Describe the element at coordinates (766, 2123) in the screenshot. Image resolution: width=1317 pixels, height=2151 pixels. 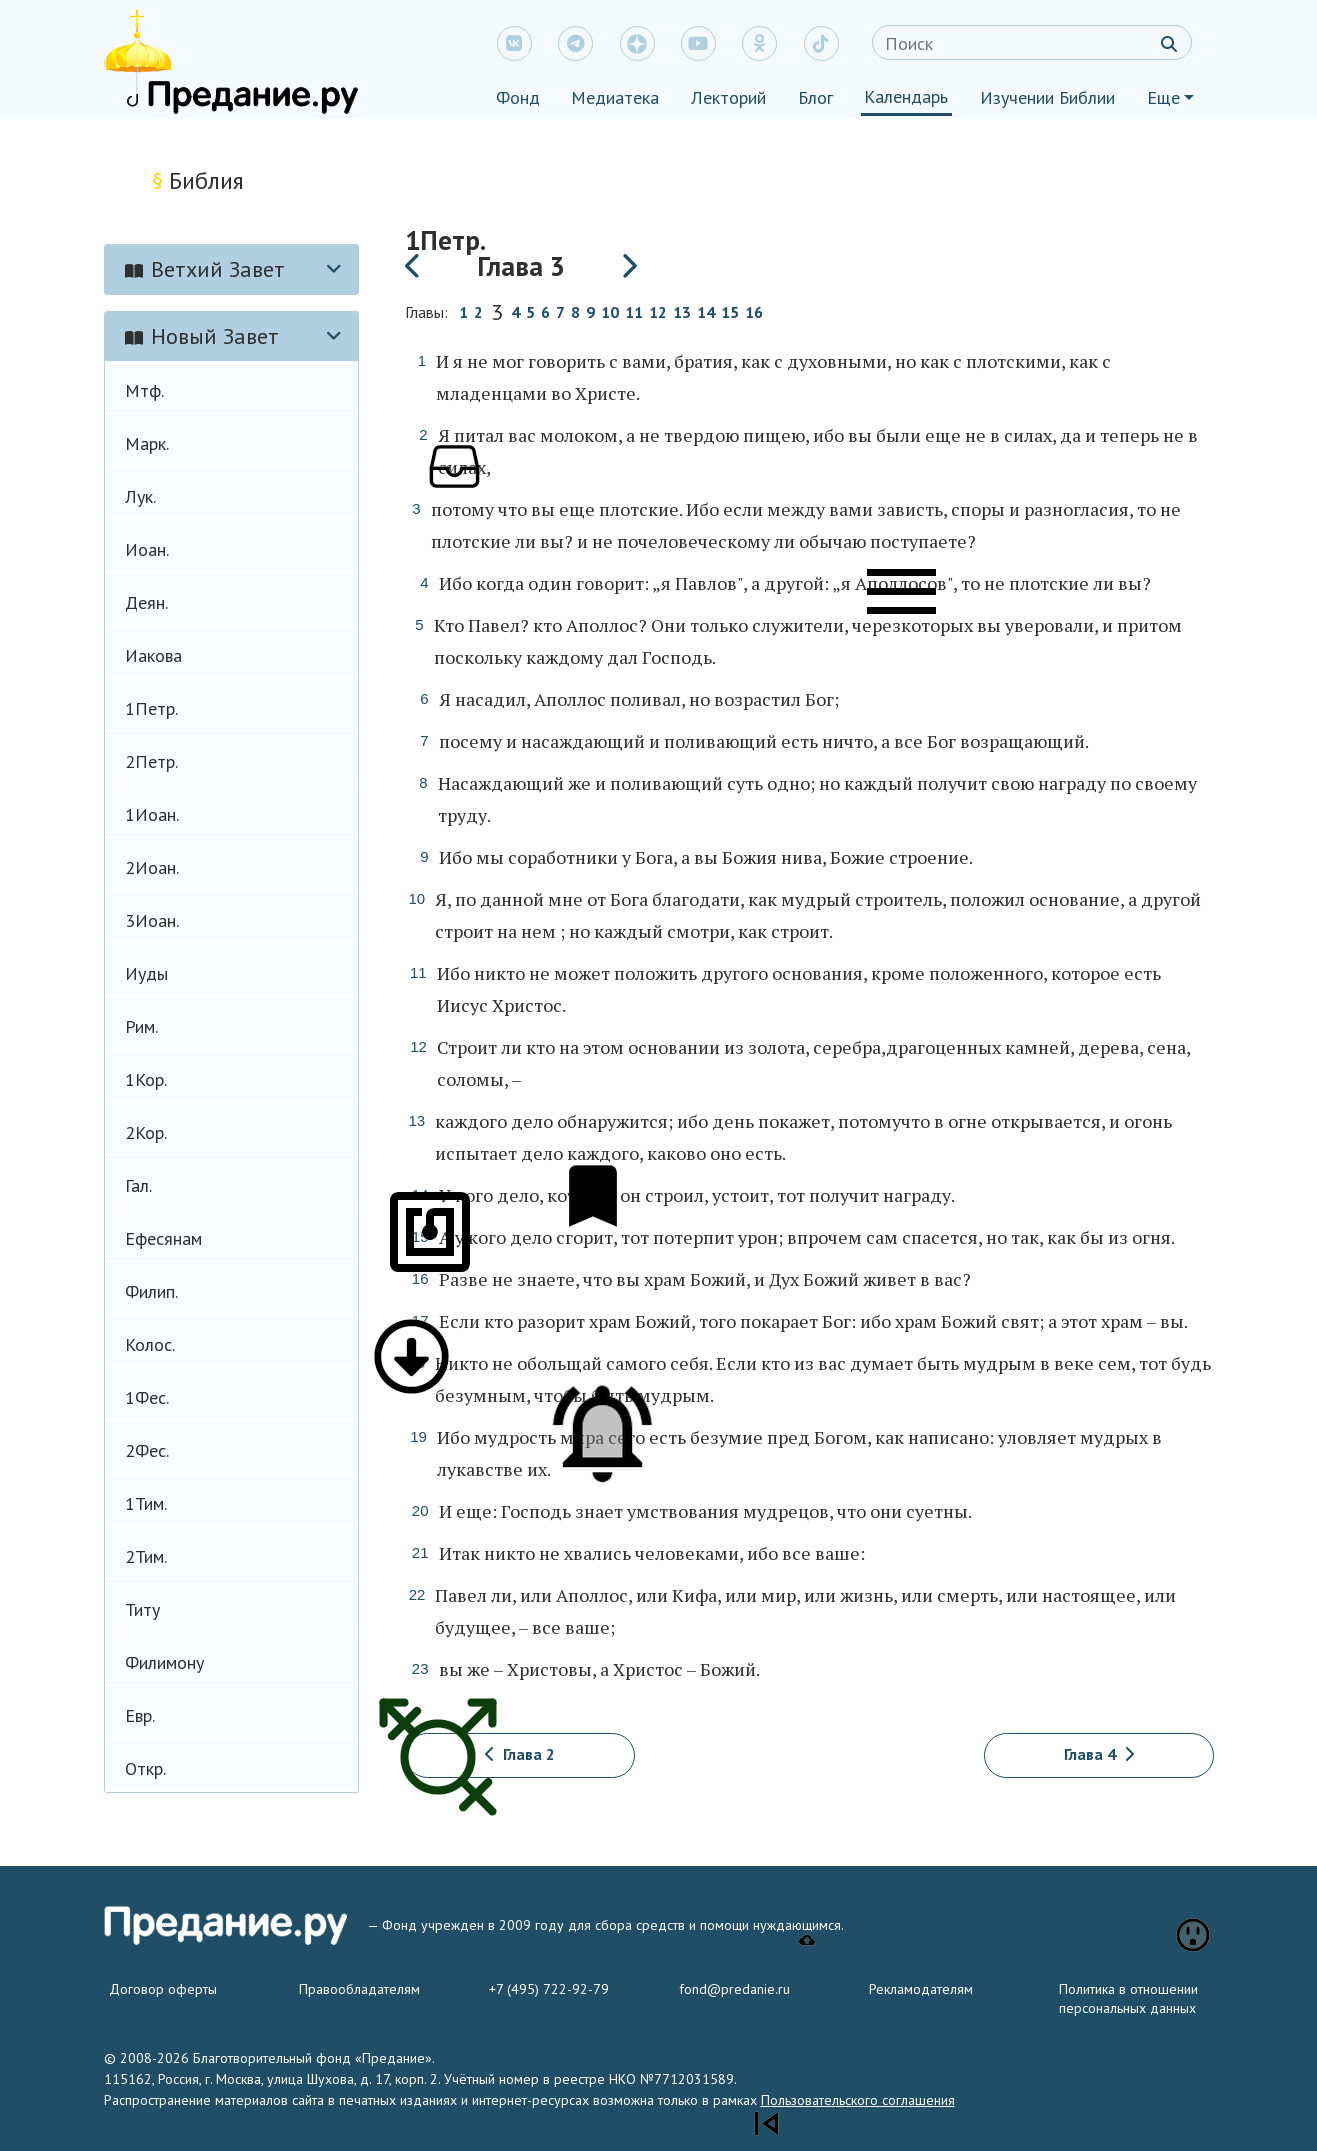
I see `skip to previous track` at that location.